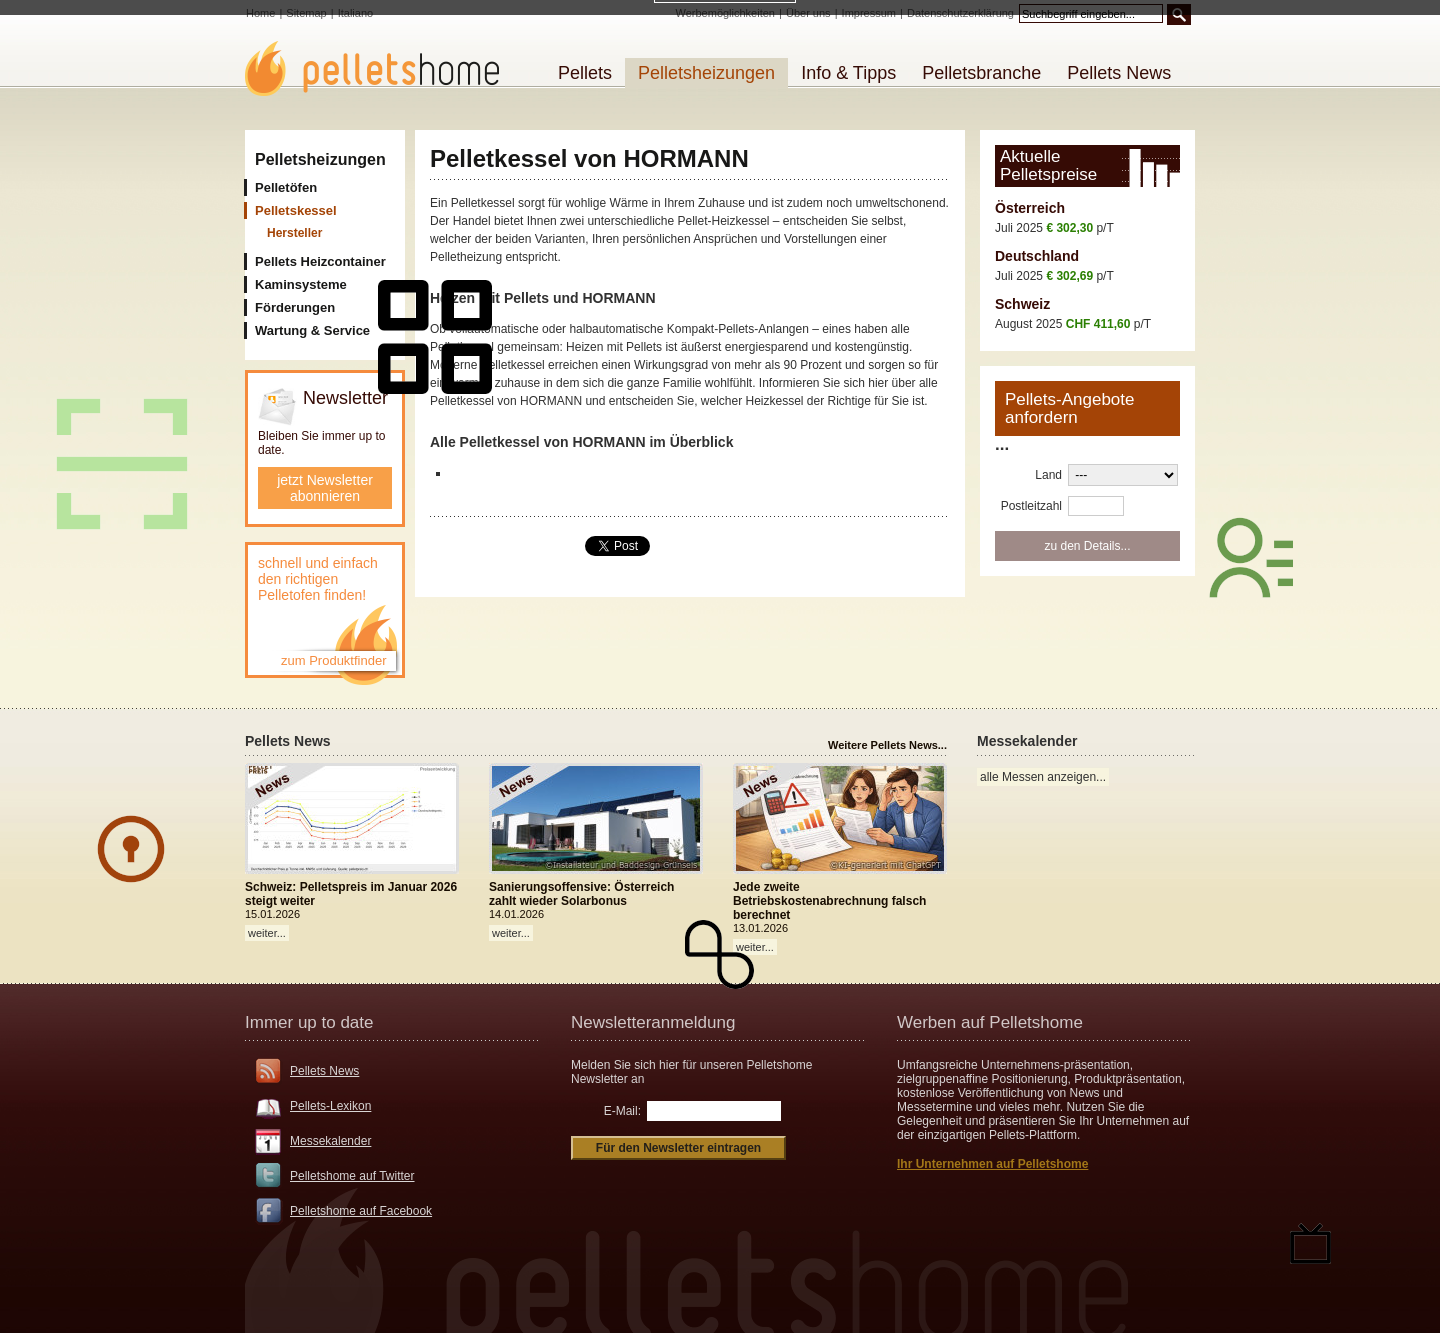 The height and width of the screenshot is (1333, 1440). I want to click on scan a QR code, so click(122, 464).